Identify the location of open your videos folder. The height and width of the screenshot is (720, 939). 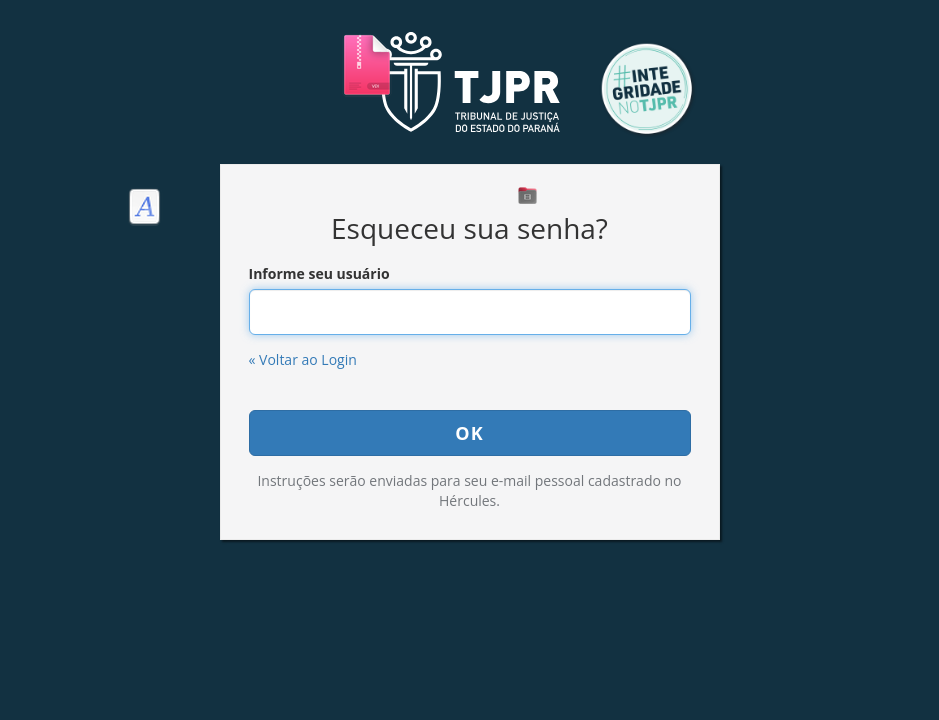
(527, 195).